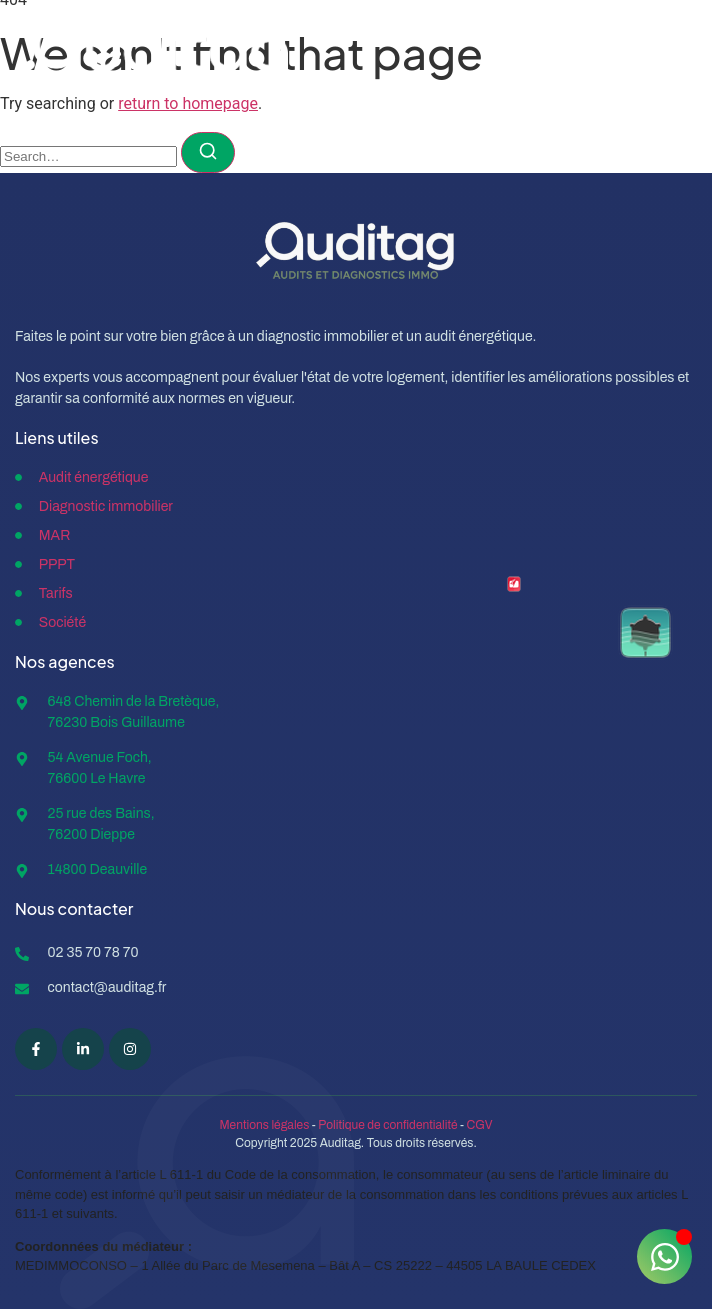 This screenshot has width=712, height=1309. What do you see at coordinates (645, 632) in the screenshot?
I see `launch the GNOME Mines game` at bounding box center [645, 632].